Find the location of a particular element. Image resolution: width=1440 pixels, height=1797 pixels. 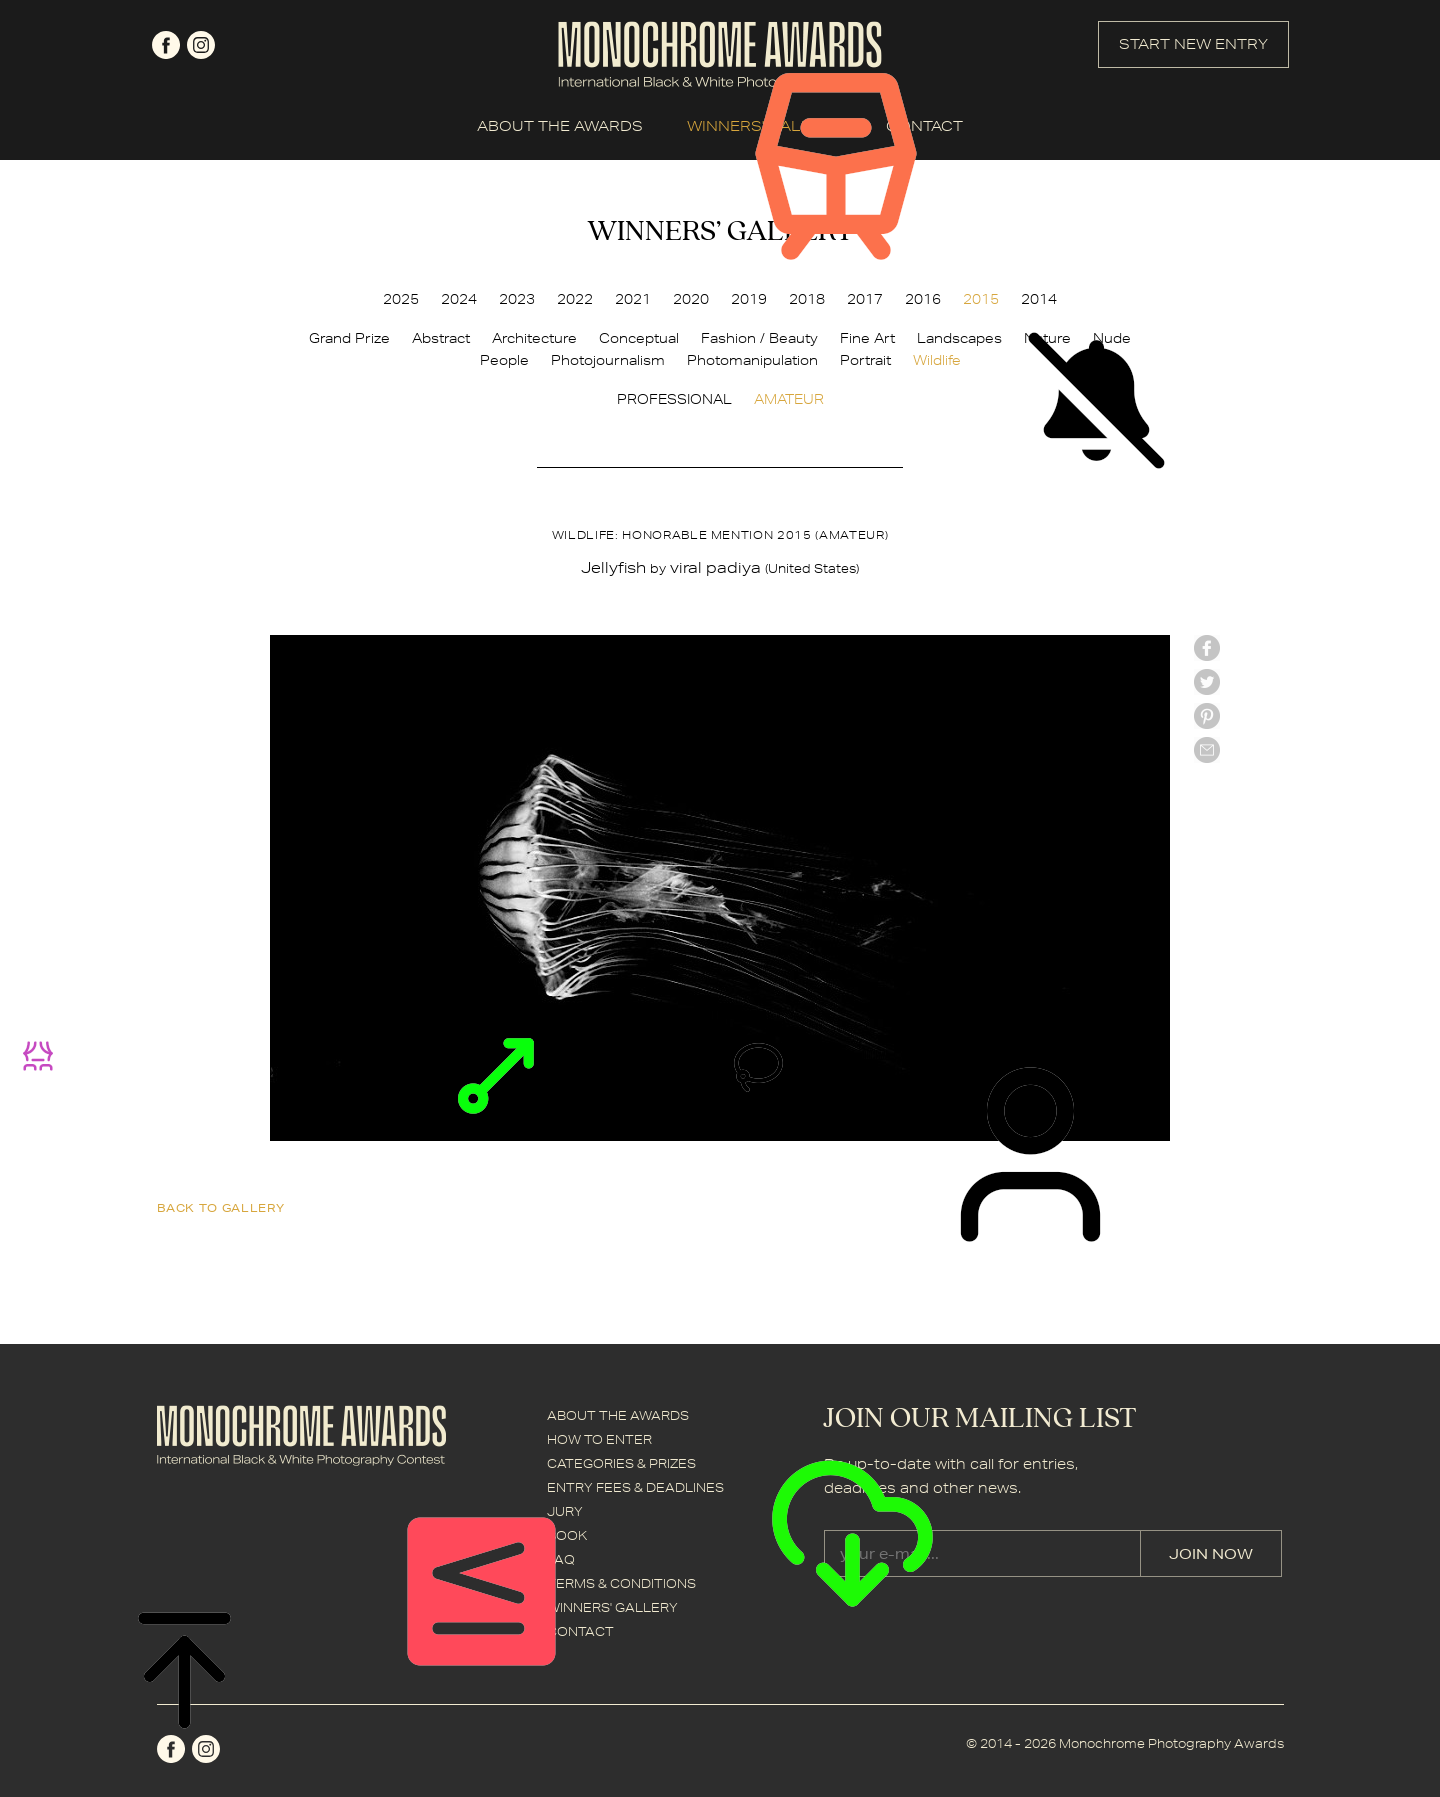

open link in new tab or window is located at coordinates (498, 1073).